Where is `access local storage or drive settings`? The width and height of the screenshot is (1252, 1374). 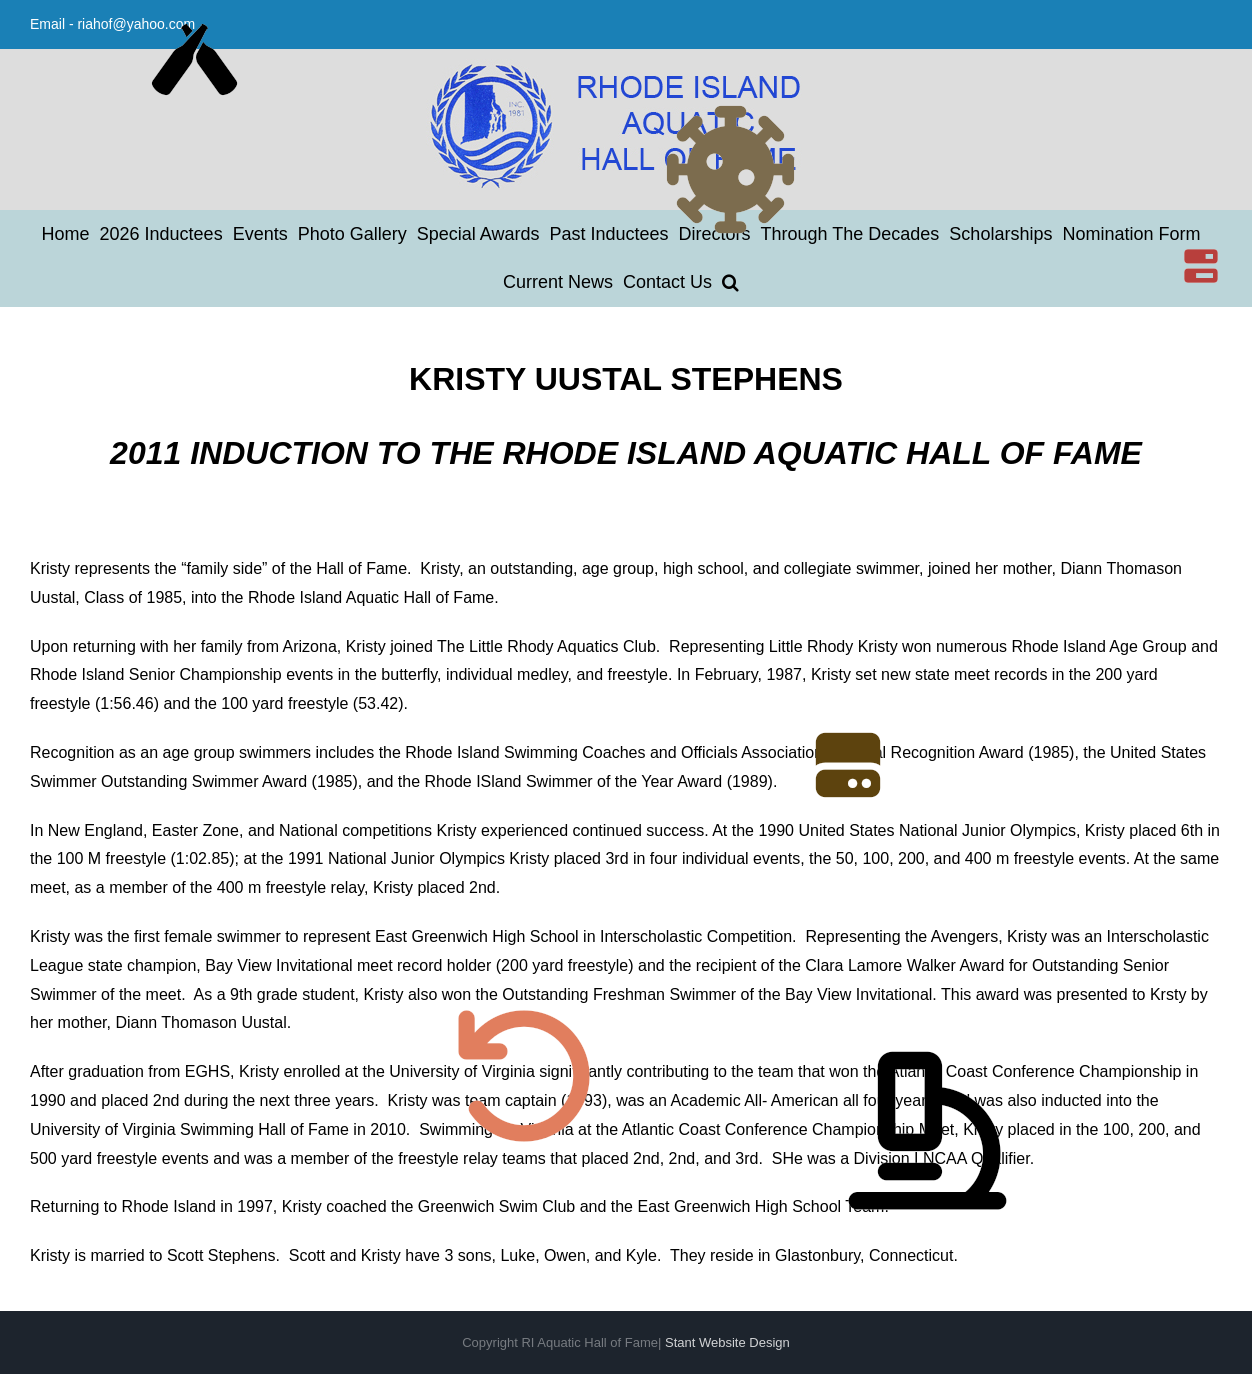
access local storage or drive settings is located at coordinates (848, 765).